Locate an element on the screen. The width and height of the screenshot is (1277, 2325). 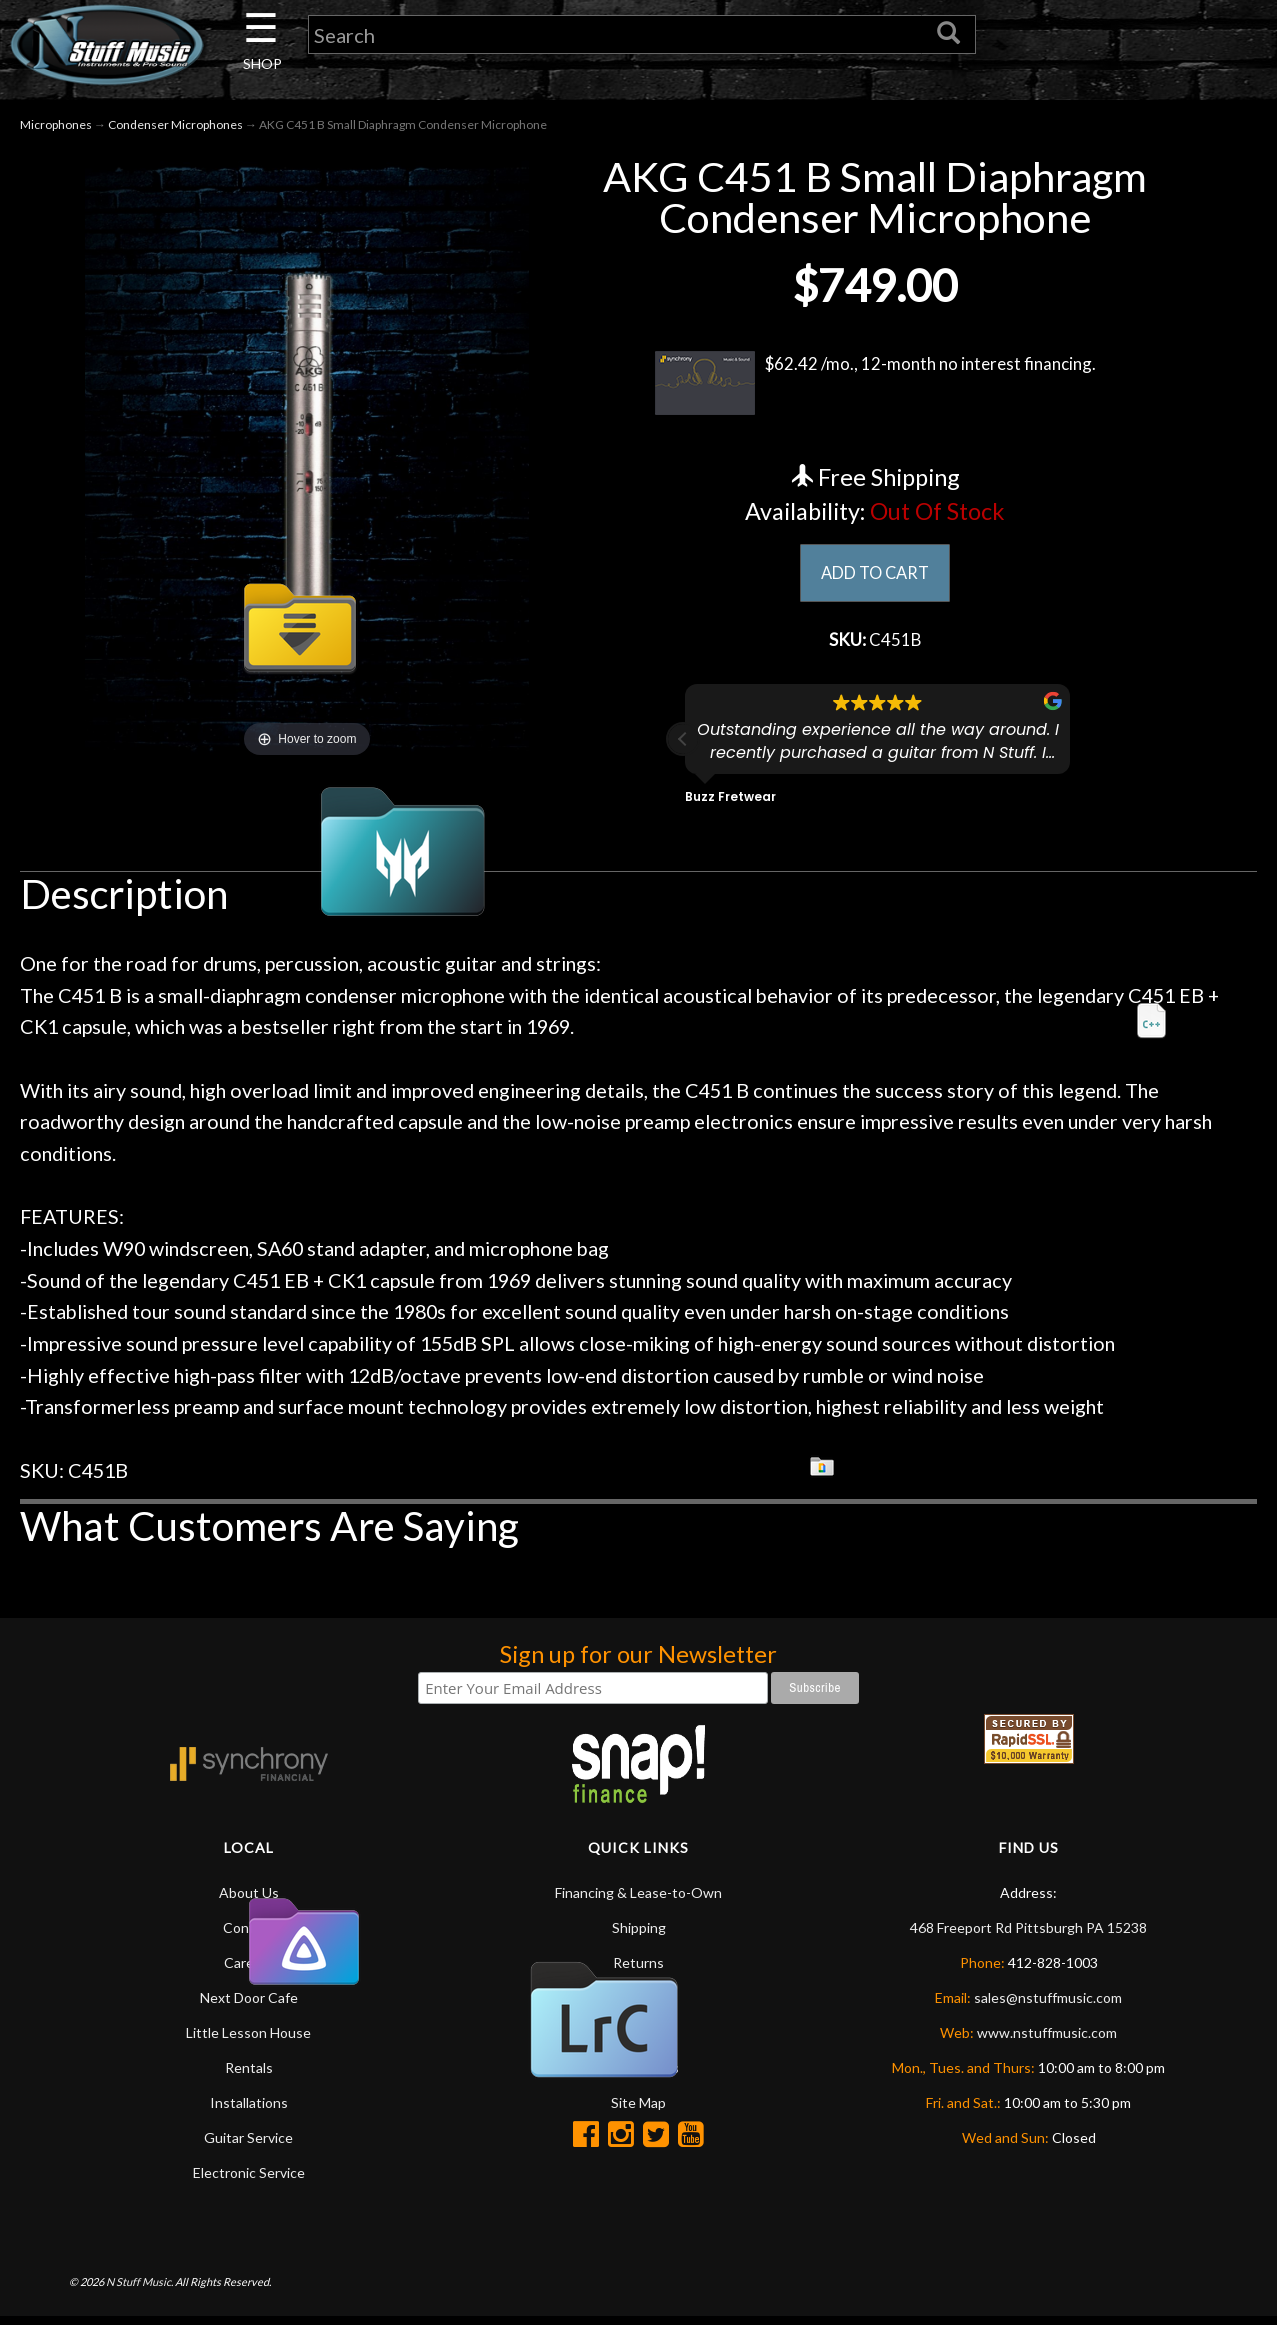
open folder containing google docs files is located at coordinates (822, 1467).